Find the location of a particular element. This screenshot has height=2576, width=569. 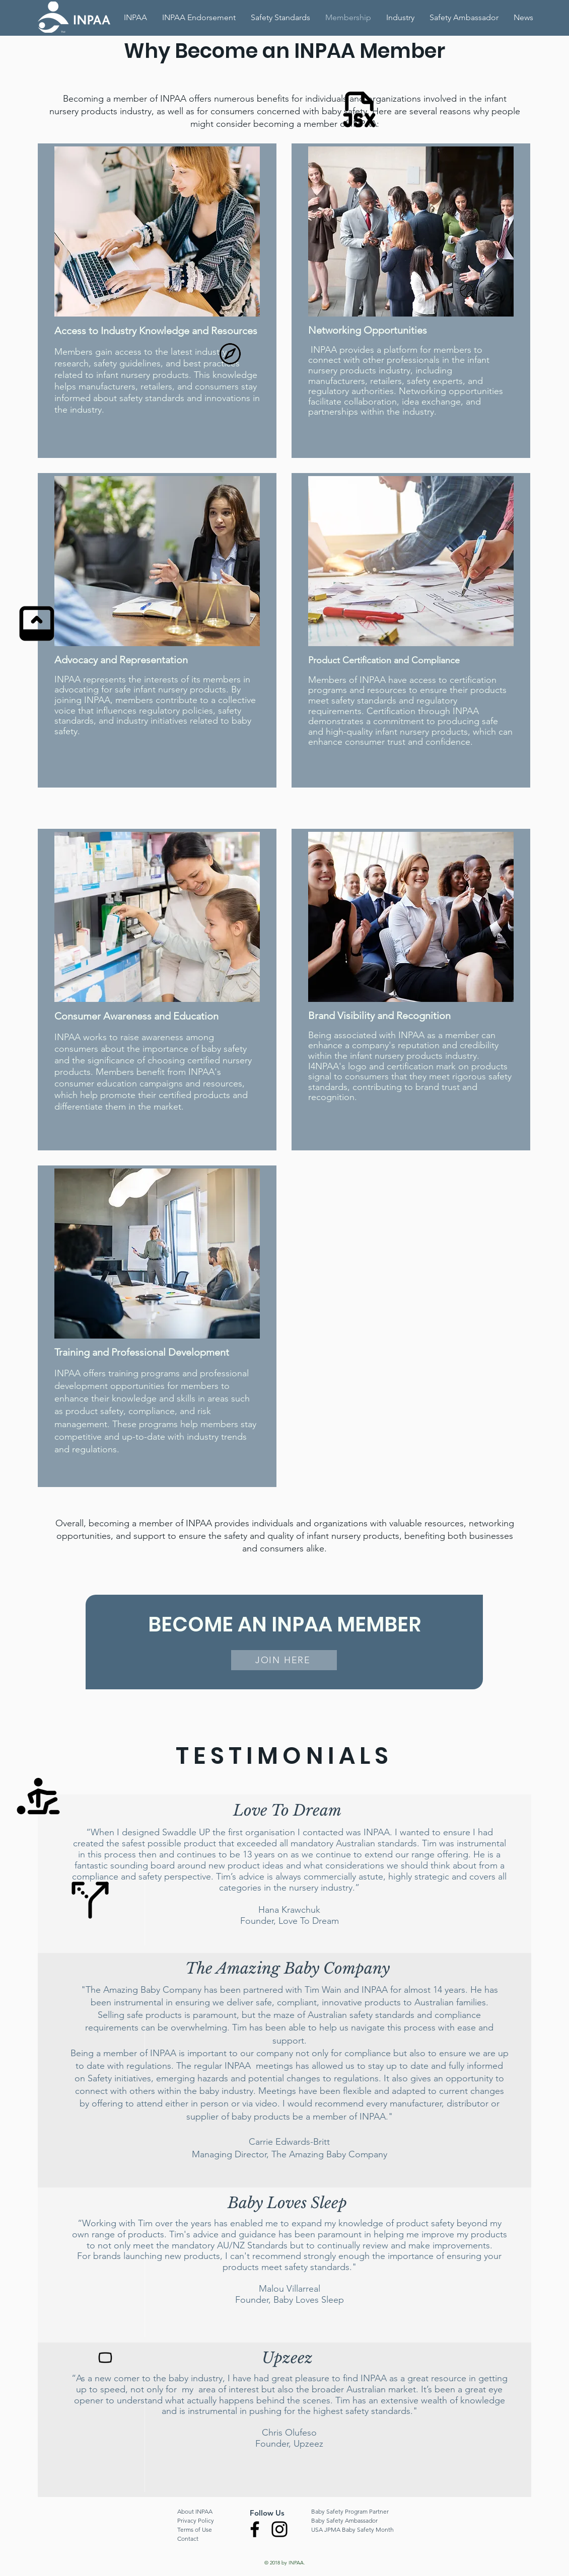

take alternate route to the right is located at coordinates (90, 1900).